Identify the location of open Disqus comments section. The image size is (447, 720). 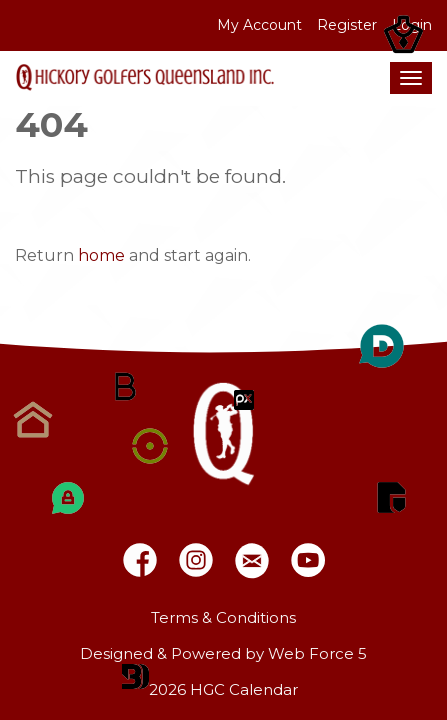
(382, 346).